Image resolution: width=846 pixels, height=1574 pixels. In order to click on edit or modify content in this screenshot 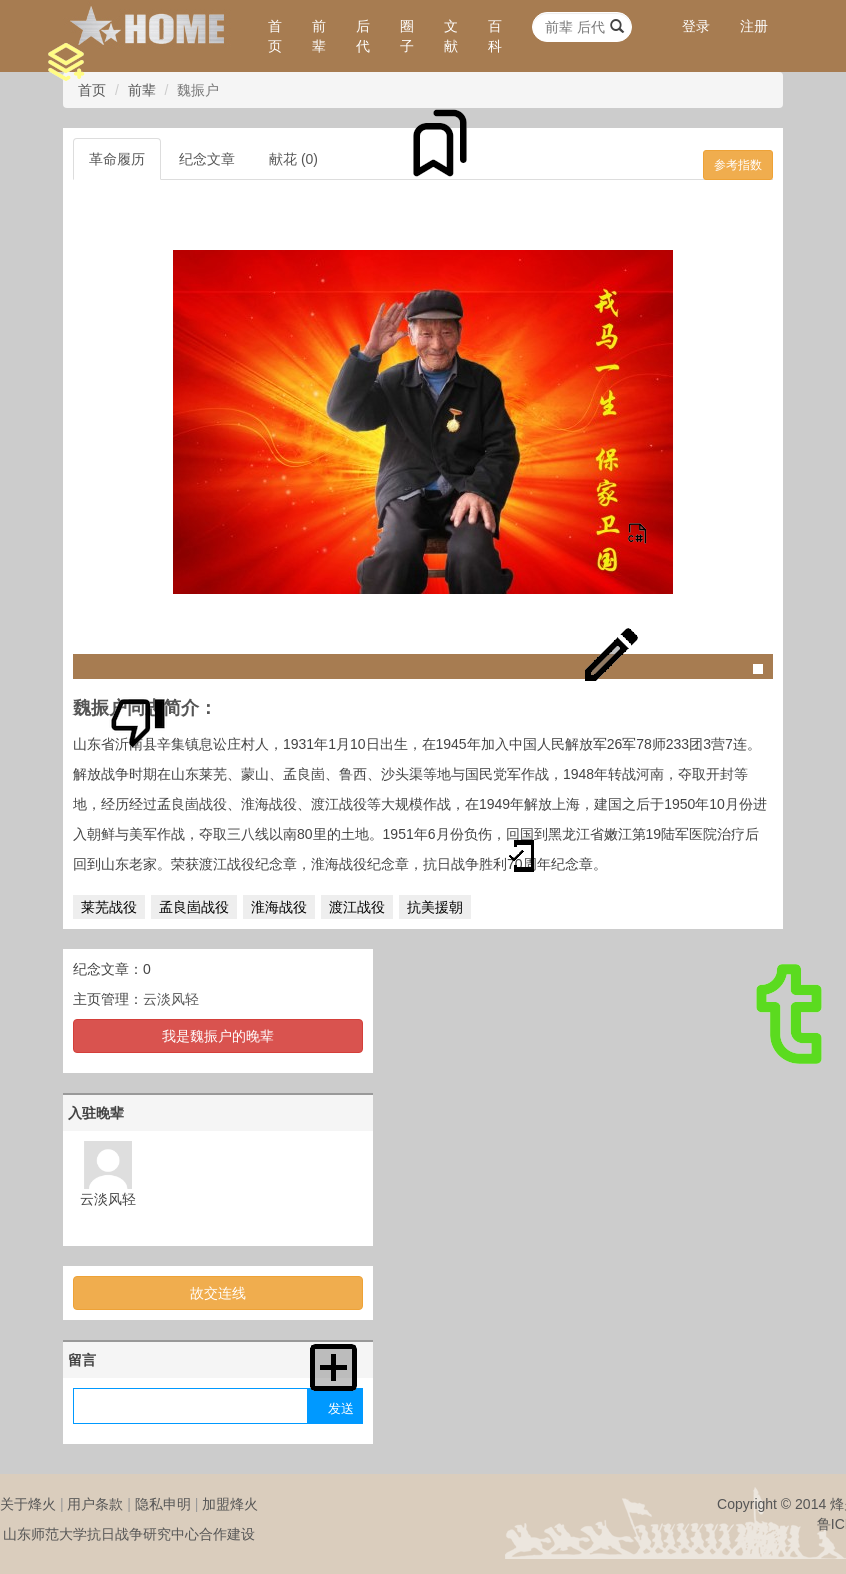, I will do `click(611, 654)`.